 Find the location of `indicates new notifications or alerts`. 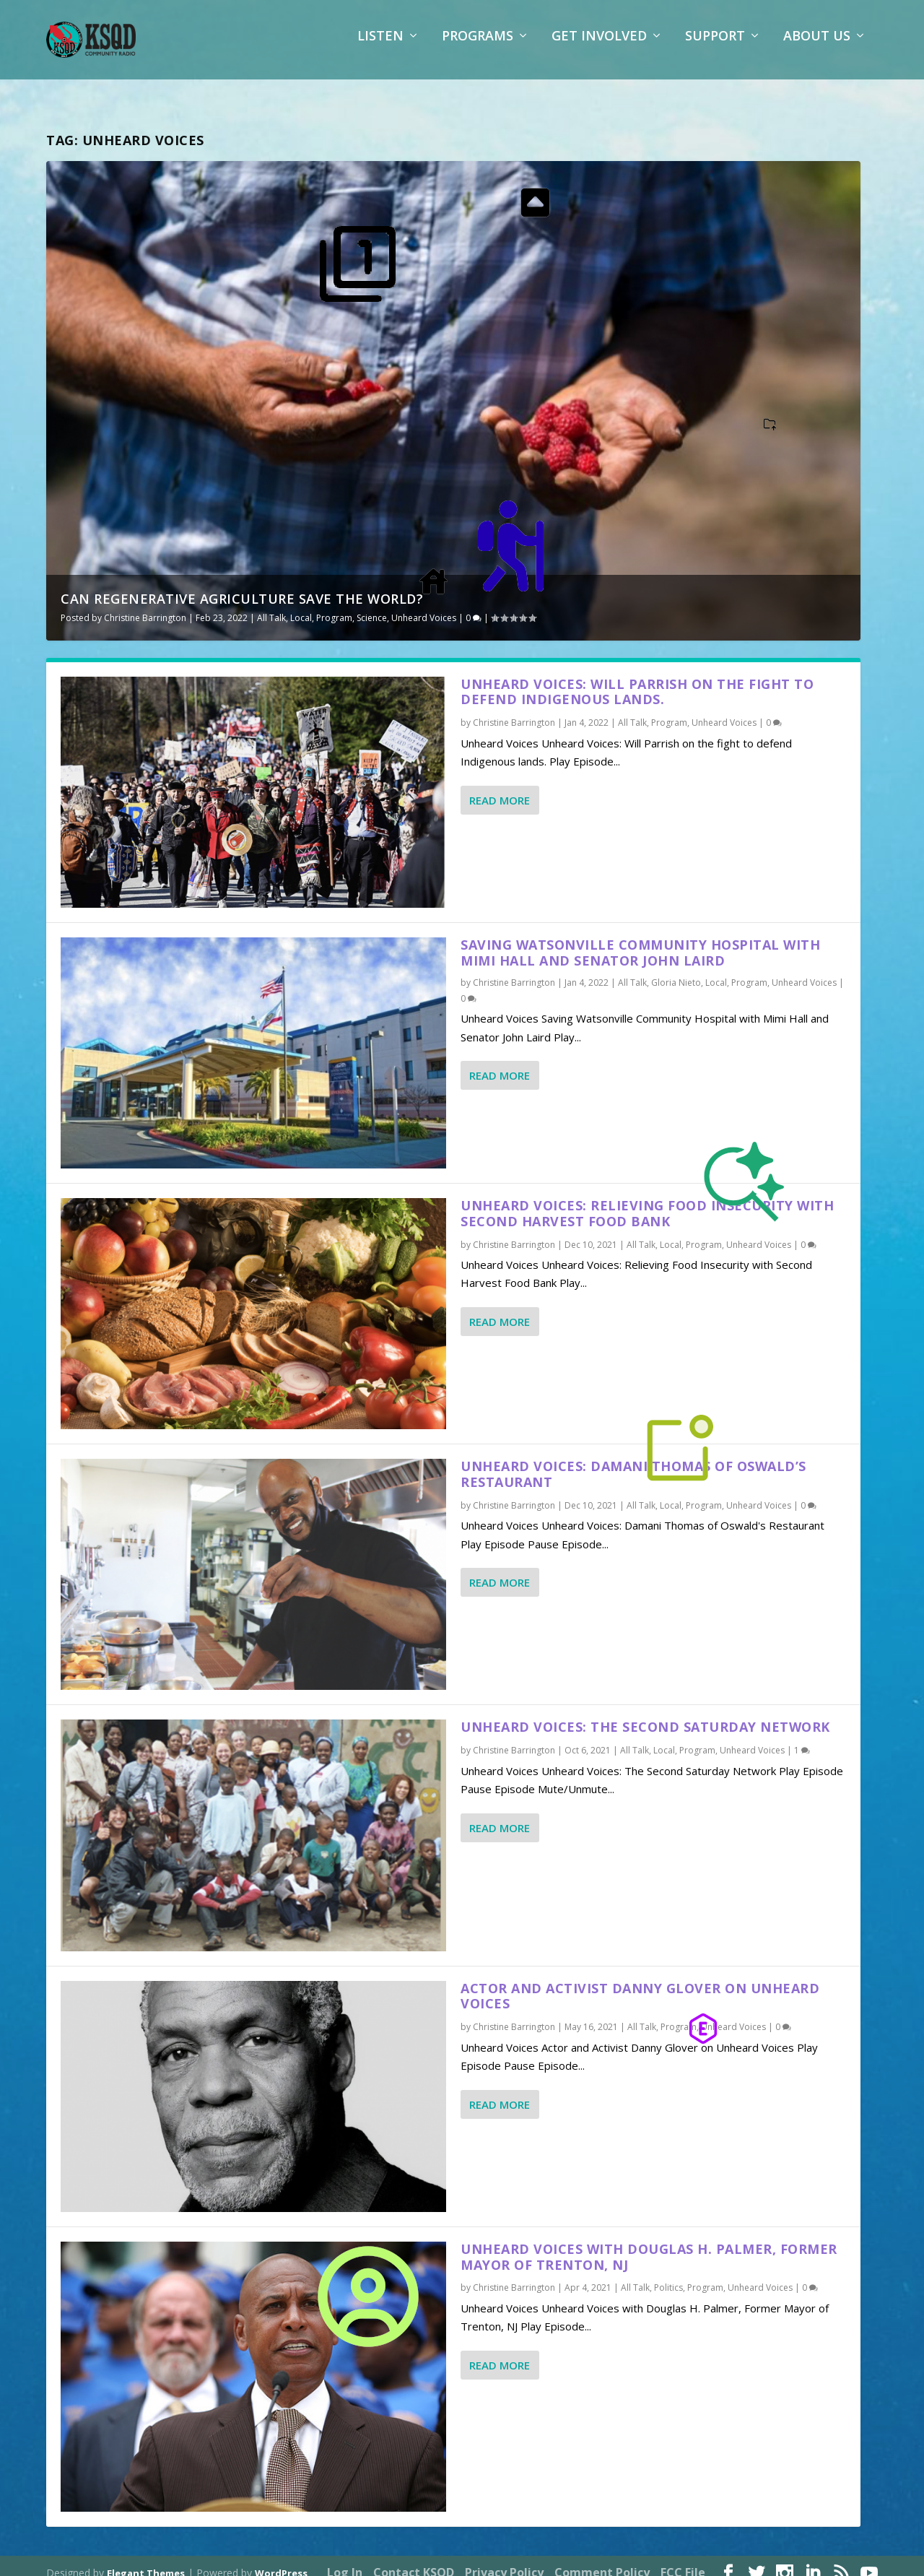

indicates new notifications or alerts is located at coordinates (679, 1449).